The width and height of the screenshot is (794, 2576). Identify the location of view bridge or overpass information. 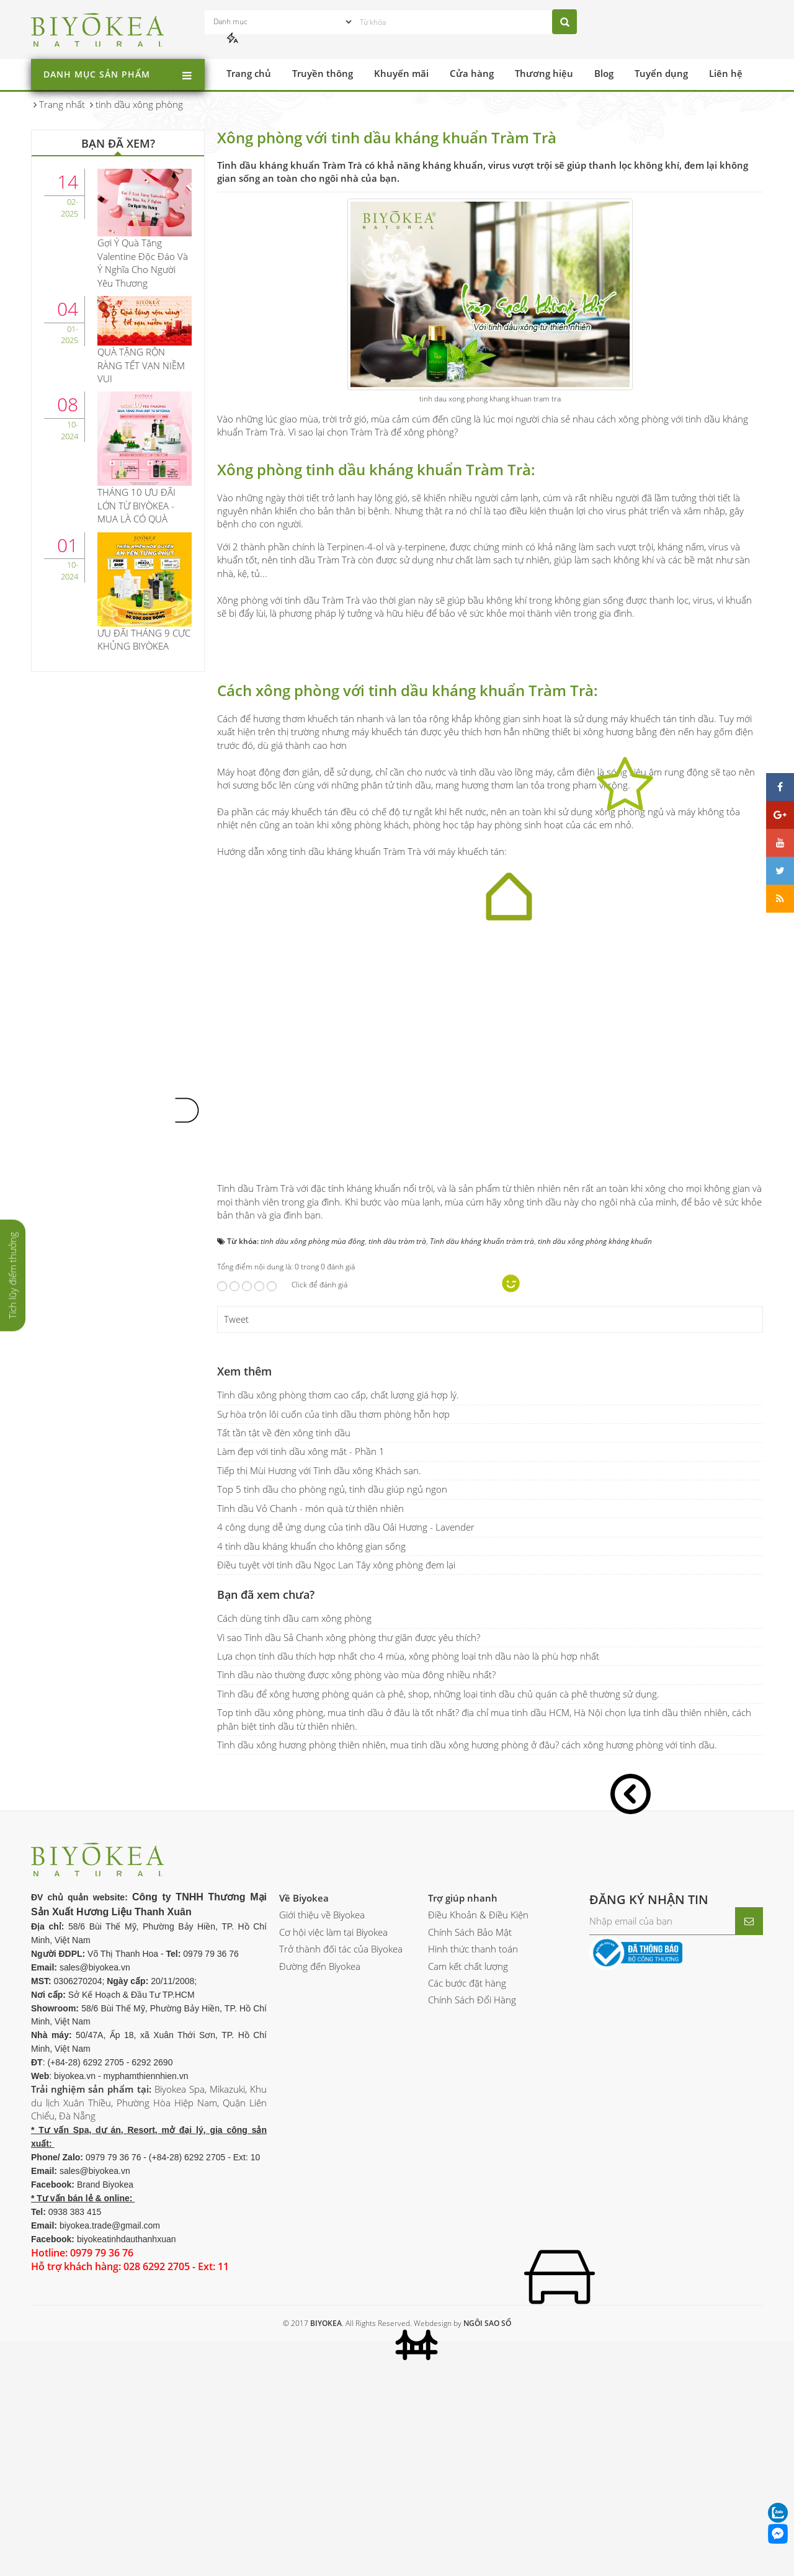
(416, 2345).